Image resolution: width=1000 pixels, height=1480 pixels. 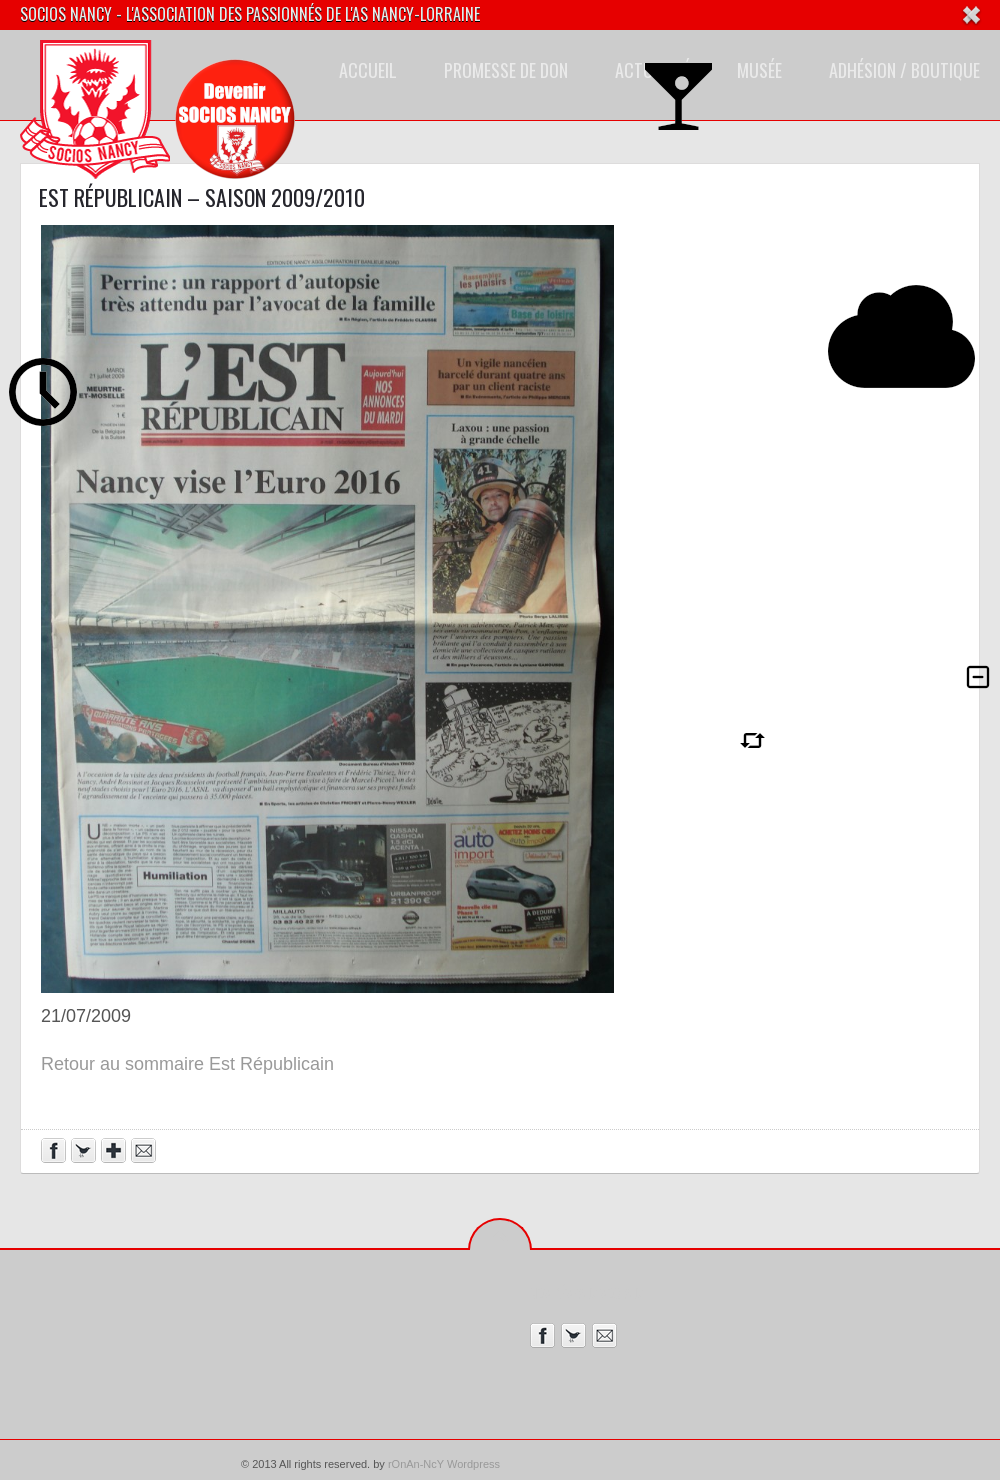 What do you see at coordinates (752, 740) in the screenshot?
I see `repost or share this content` at bounding box center [752, 740].